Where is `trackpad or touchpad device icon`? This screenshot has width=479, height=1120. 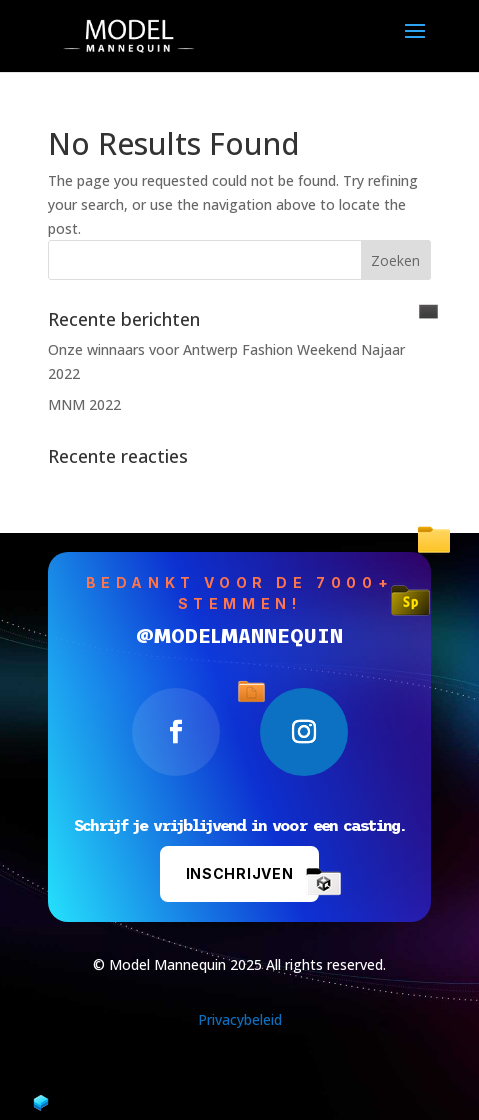
trackpad or touchpad device icon is located at coordinates (428, 311).